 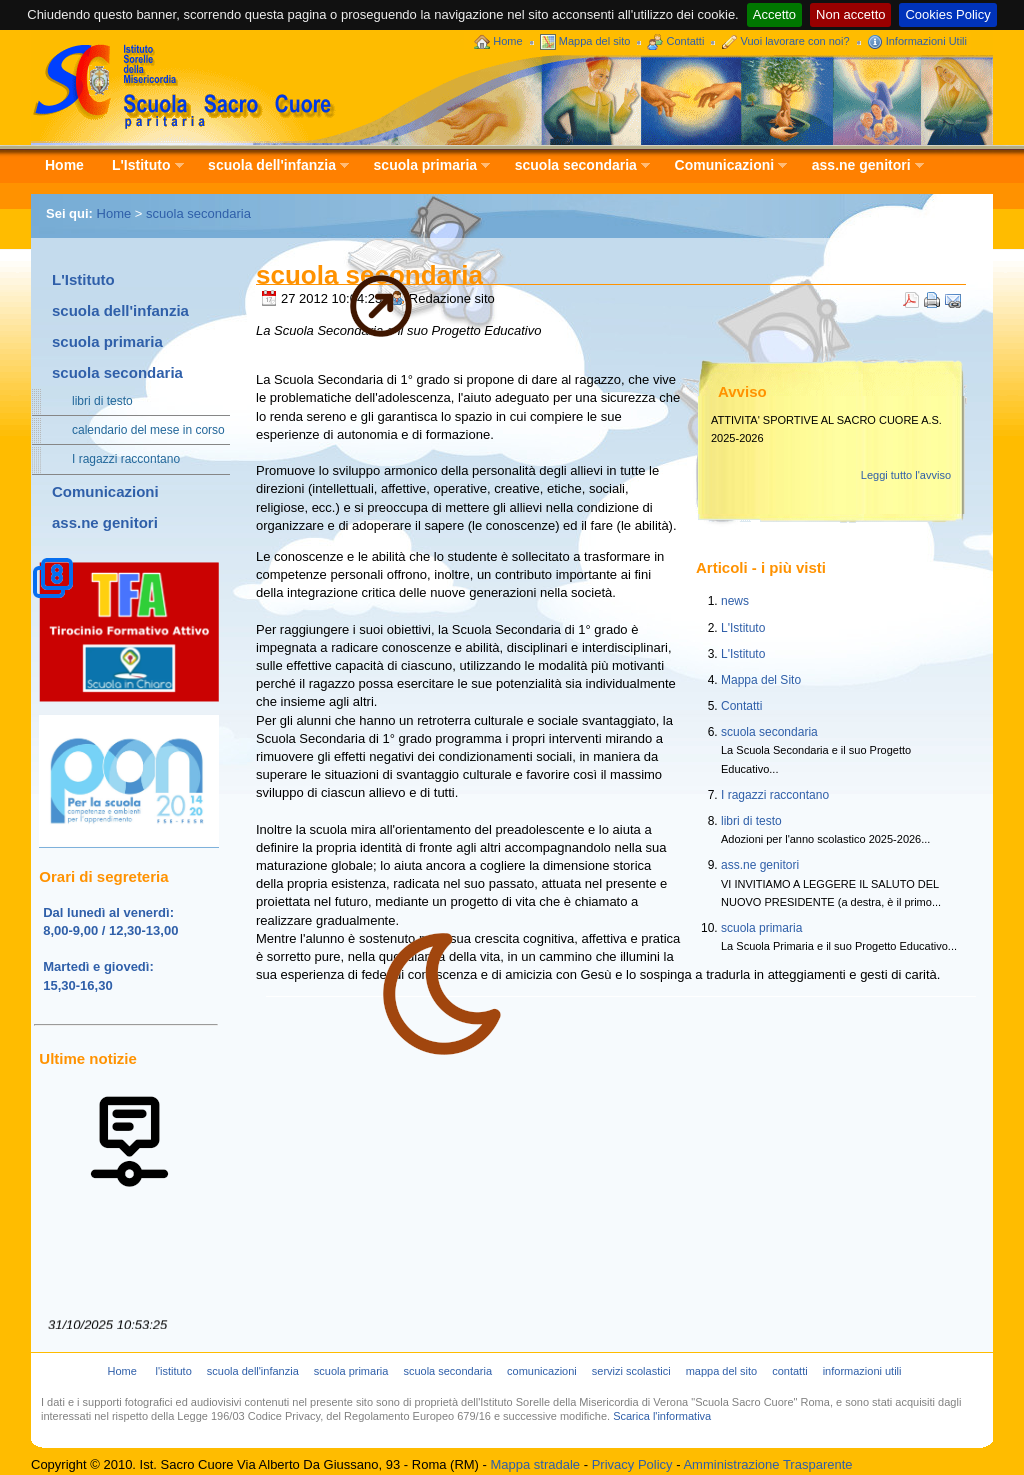 I want to click on toggle dark mode, so click(x=444, y=994).